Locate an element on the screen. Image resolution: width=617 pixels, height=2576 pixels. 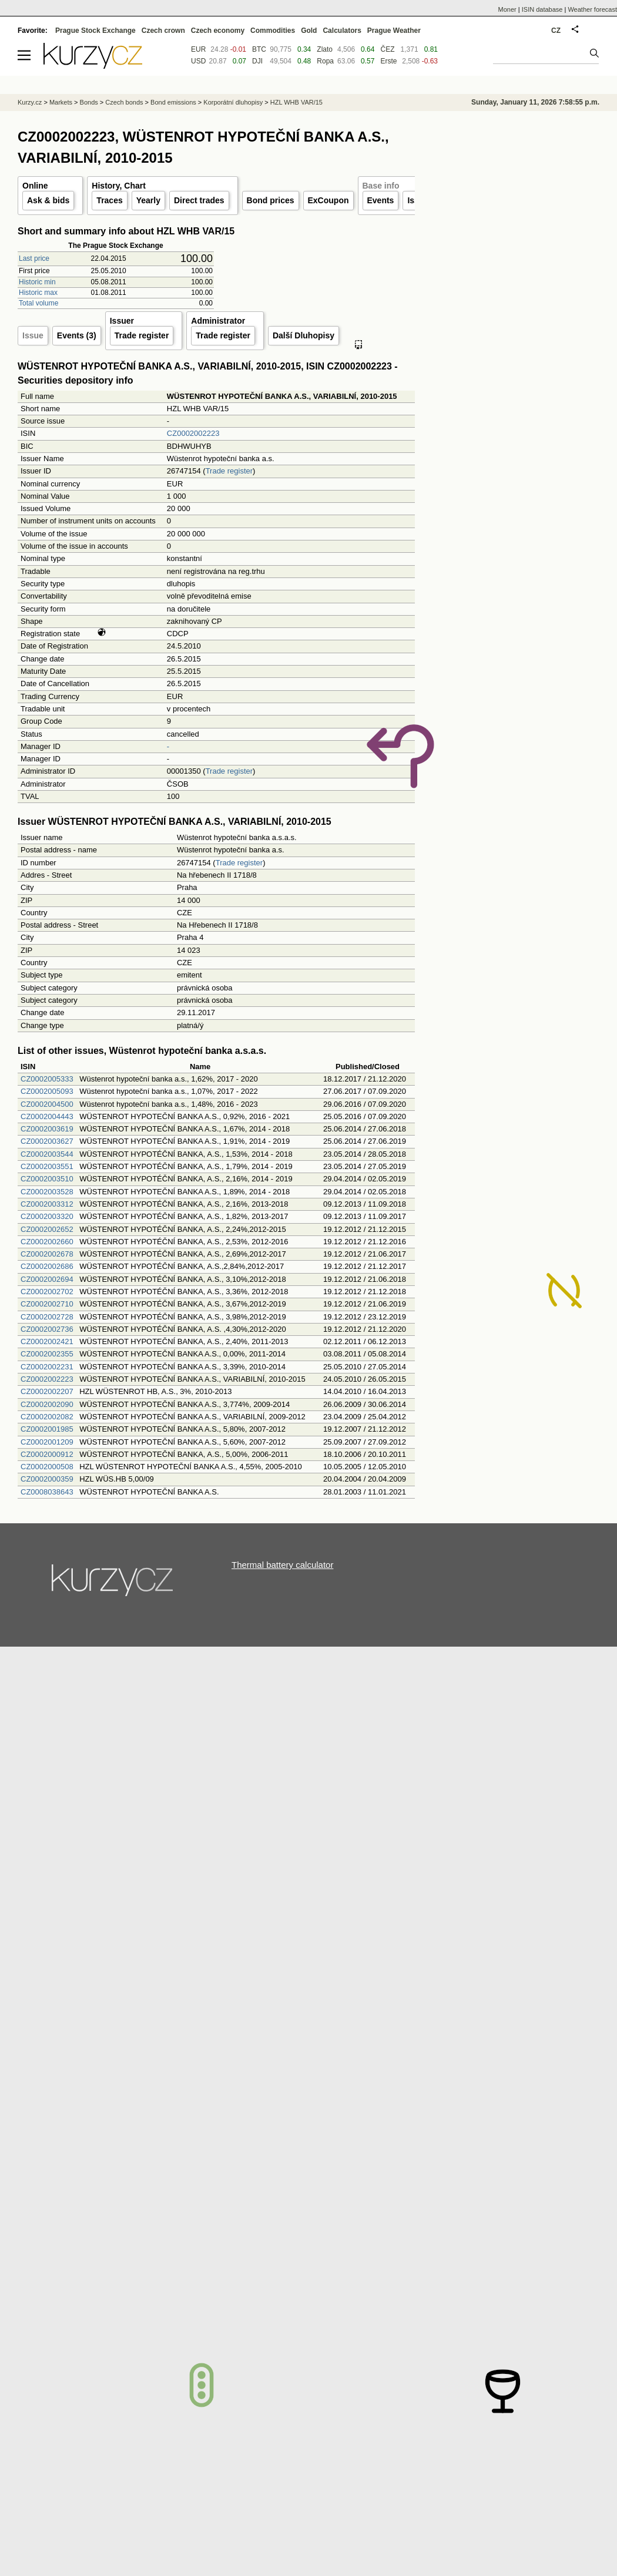
traffic light indicator or status signal is located at coordinates (202, 2385).